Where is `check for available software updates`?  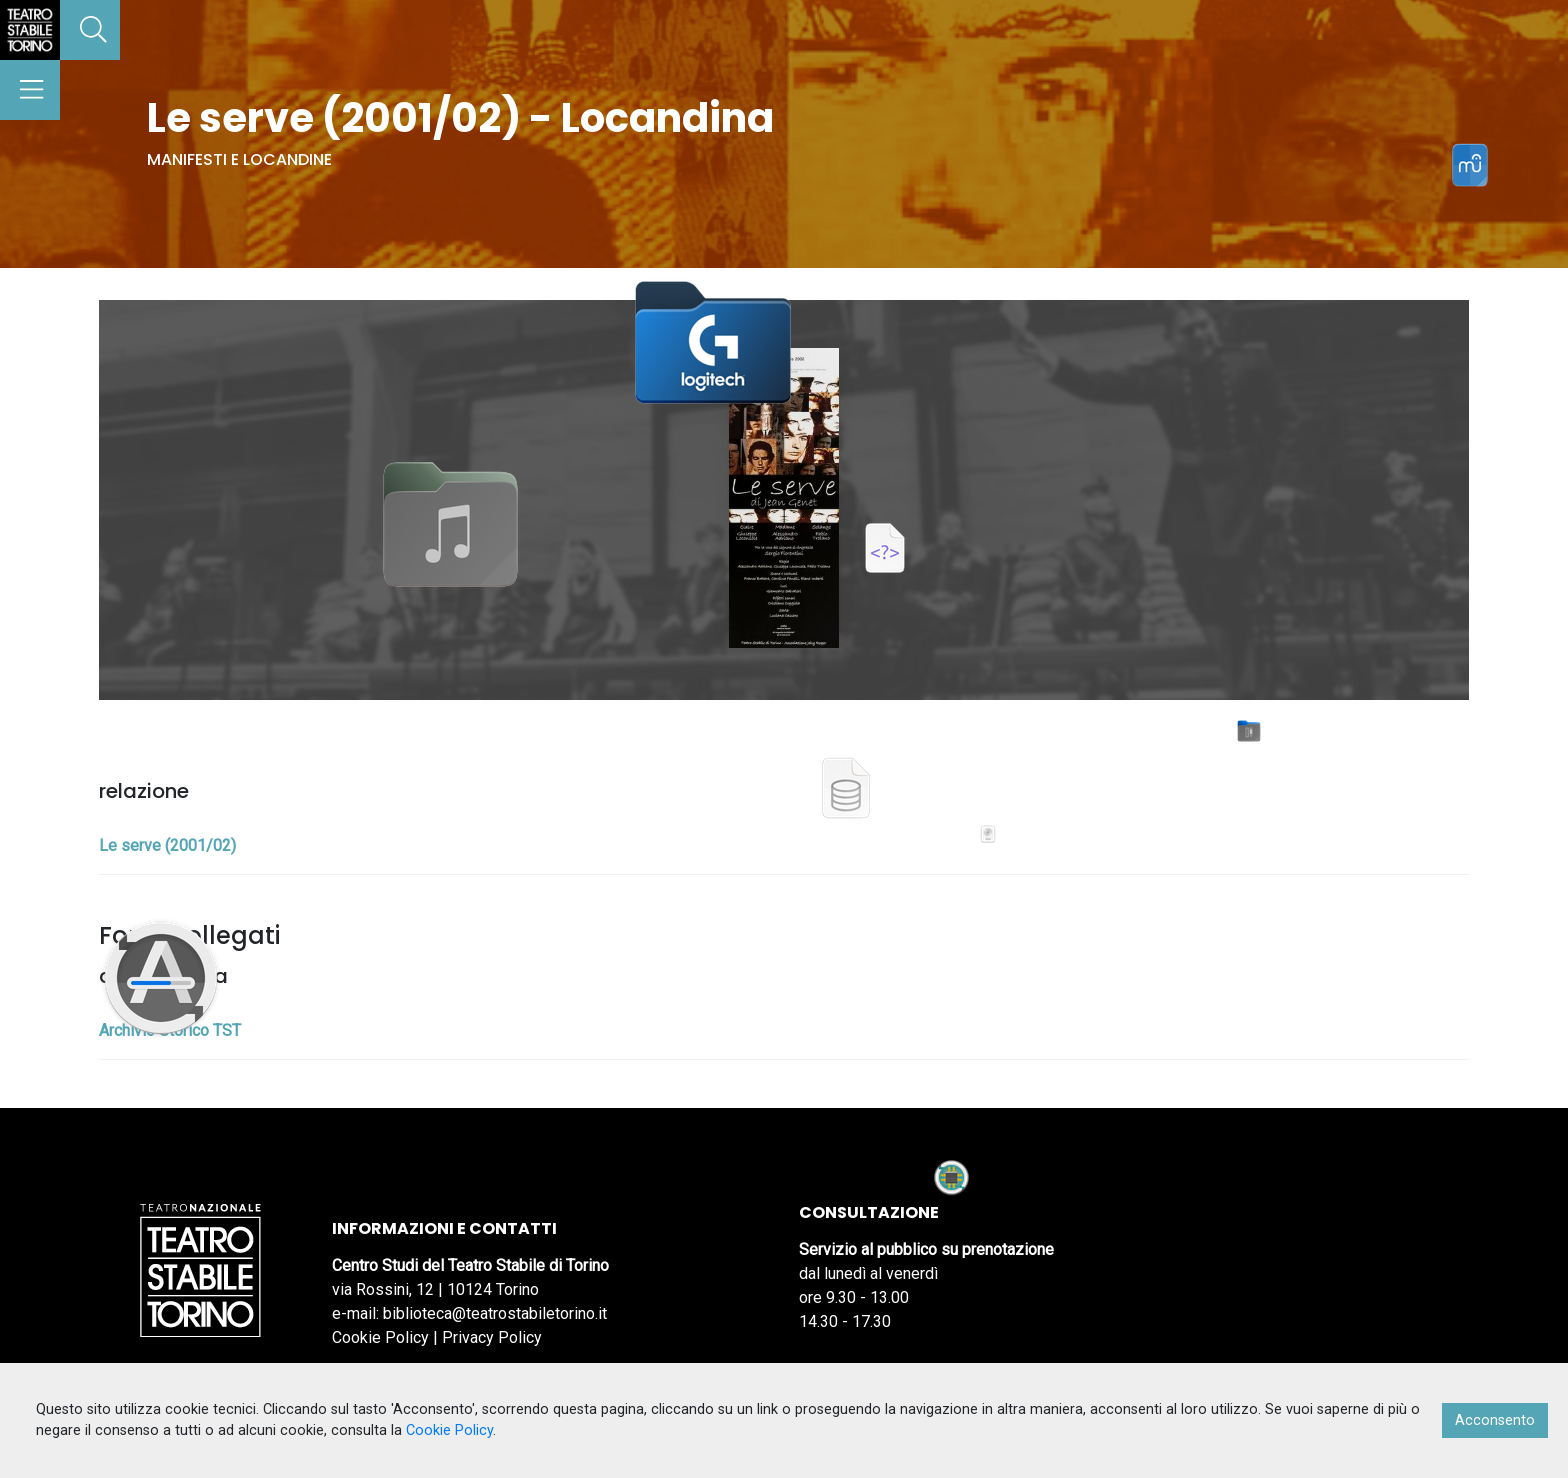 check for available software updates is located at coordinates (161, 978).